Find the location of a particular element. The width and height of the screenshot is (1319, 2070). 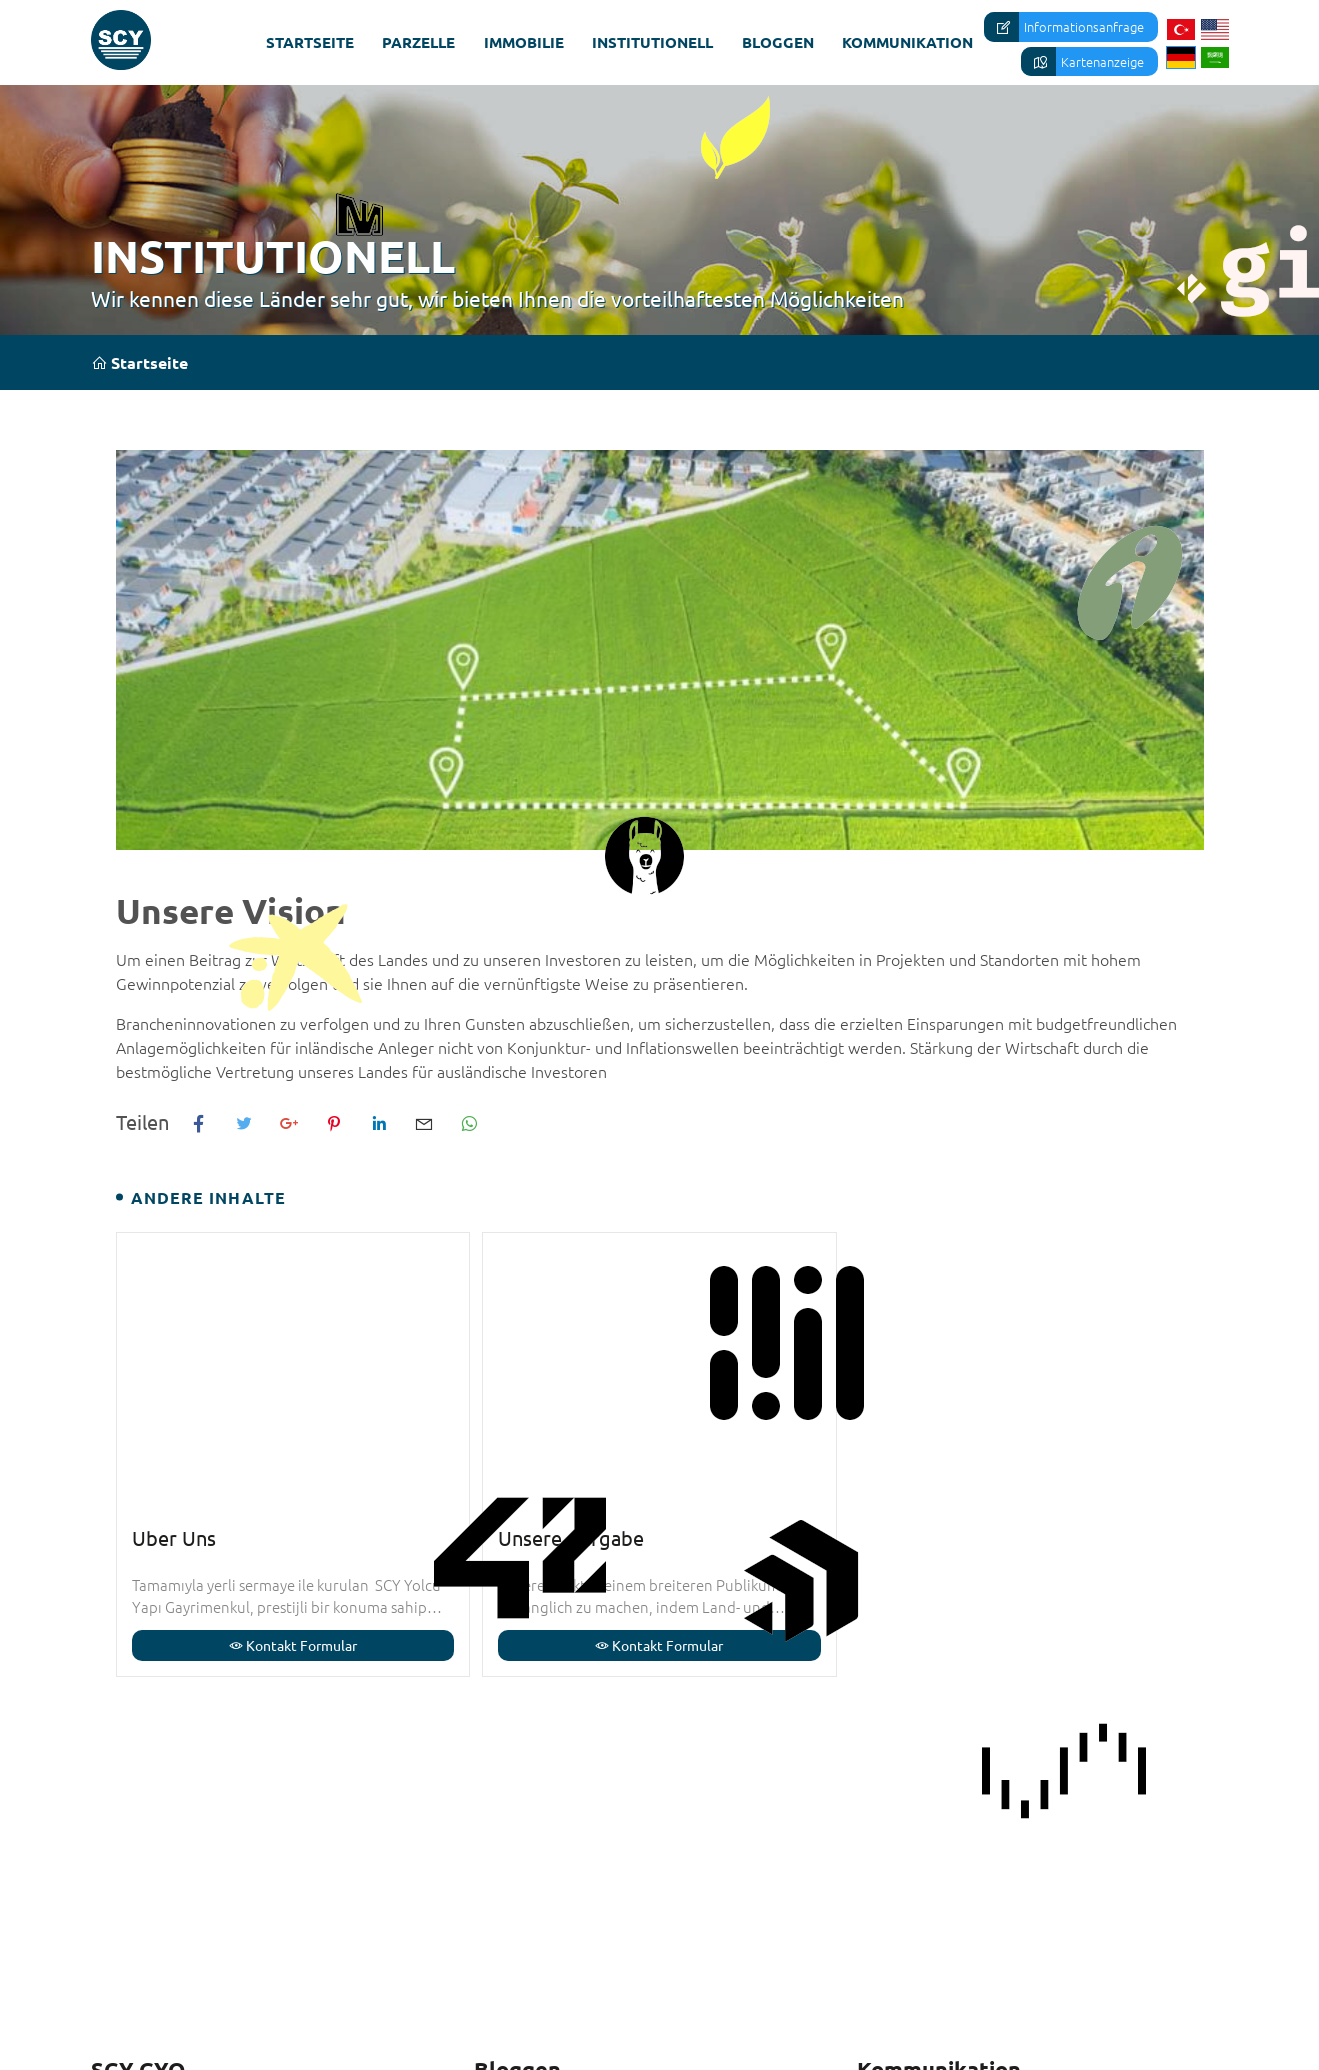

open ICICI Bank app is located at coordinates (1130, 583).